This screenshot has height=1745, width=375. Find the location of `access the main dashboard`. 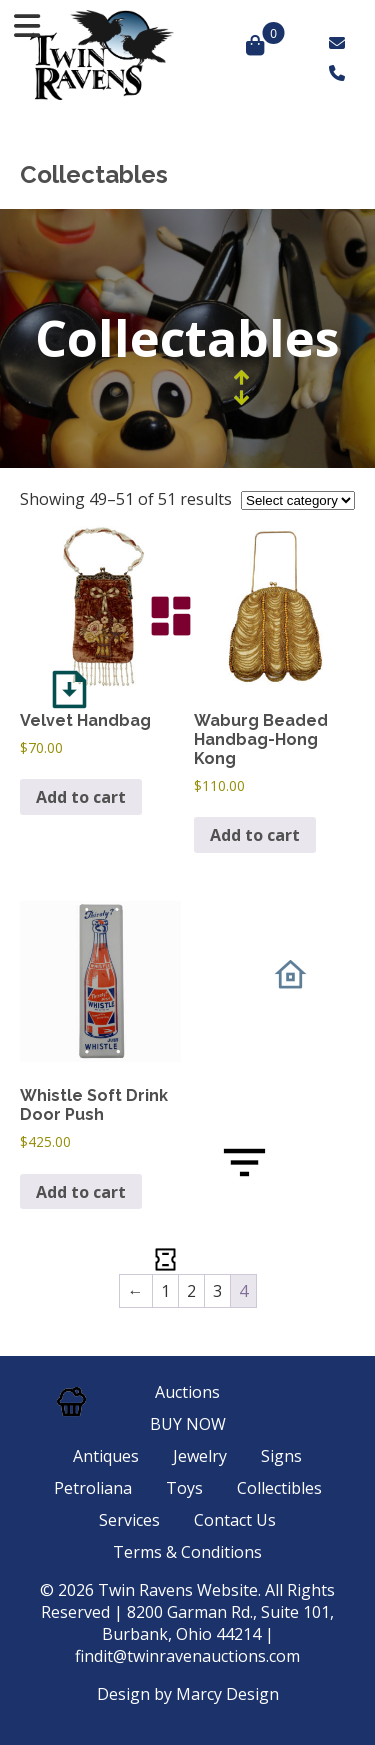

access the main dashboard is located at coordinates (171, 616).